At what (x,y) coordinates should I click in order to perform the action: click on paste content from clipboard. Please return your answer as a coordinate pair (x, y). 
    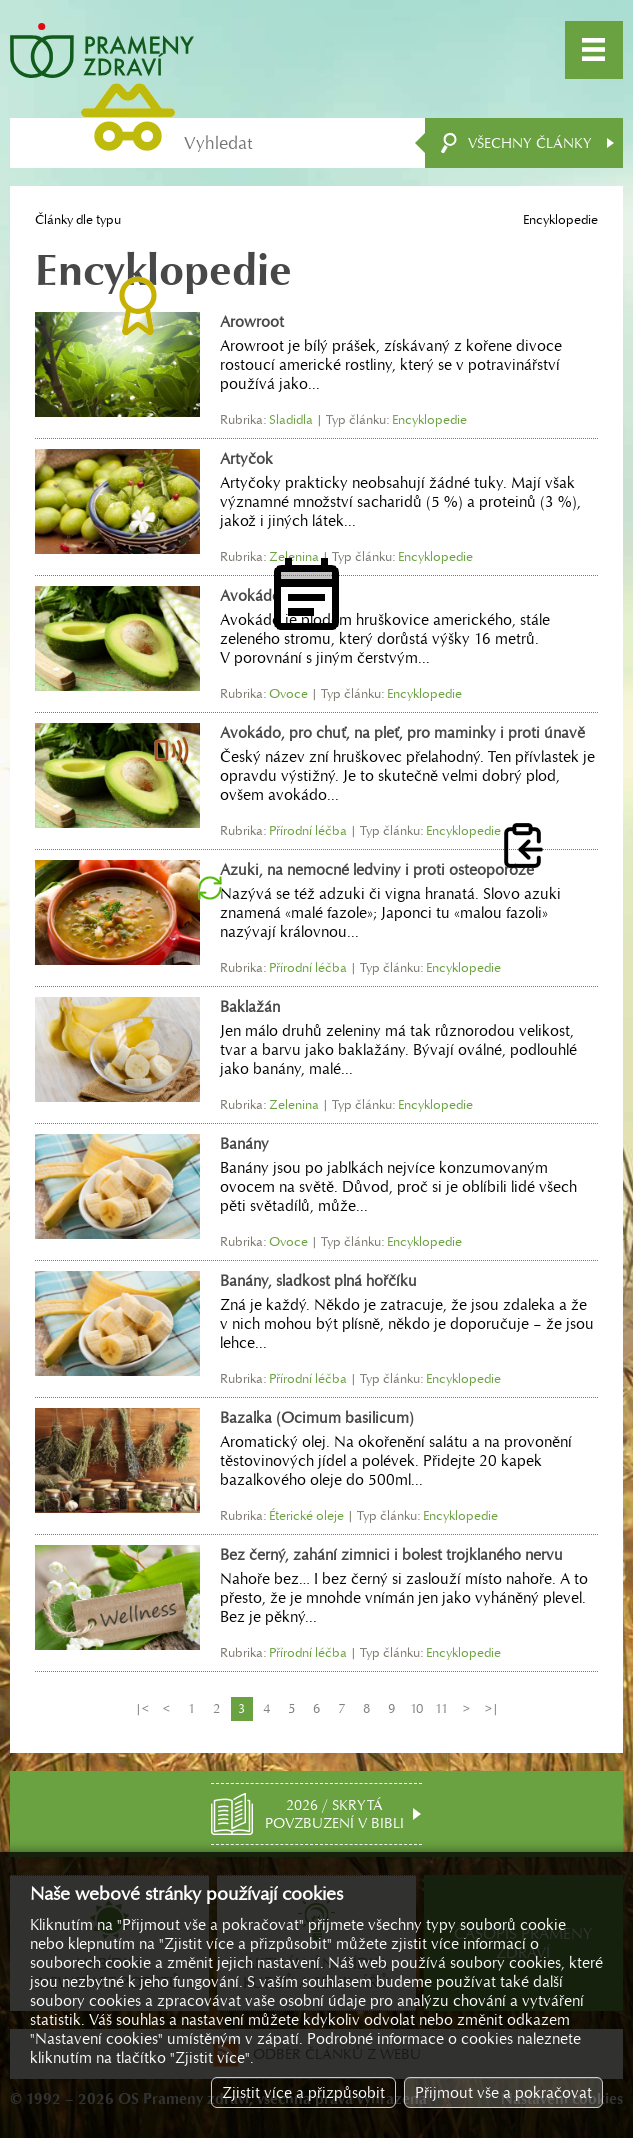
    Looking at the image, I should click on (522, 845).